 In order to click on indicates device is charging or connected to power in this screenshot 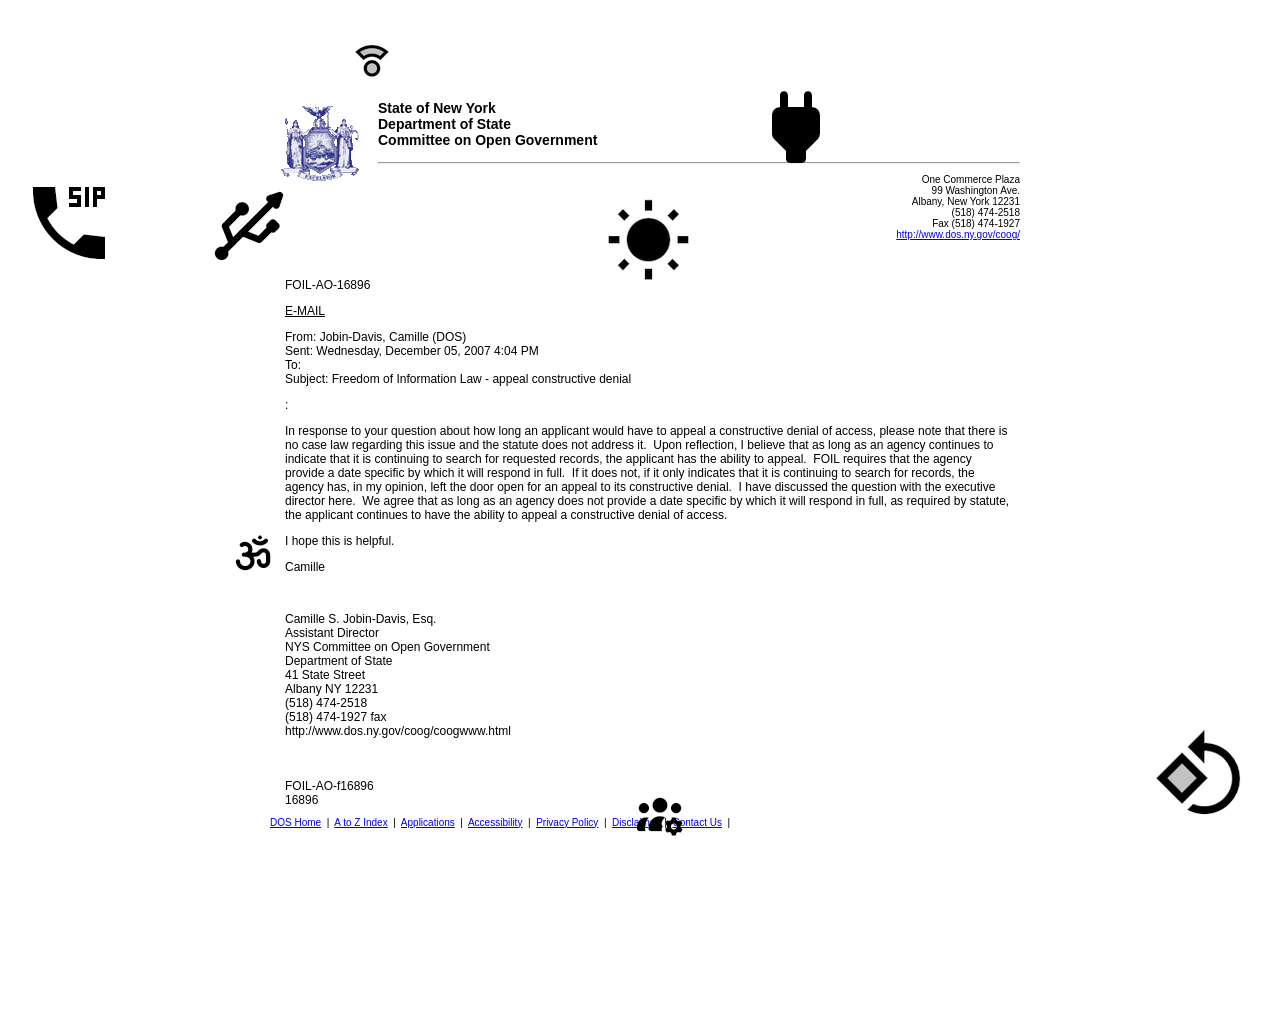, I will do `click(796, 127)`.